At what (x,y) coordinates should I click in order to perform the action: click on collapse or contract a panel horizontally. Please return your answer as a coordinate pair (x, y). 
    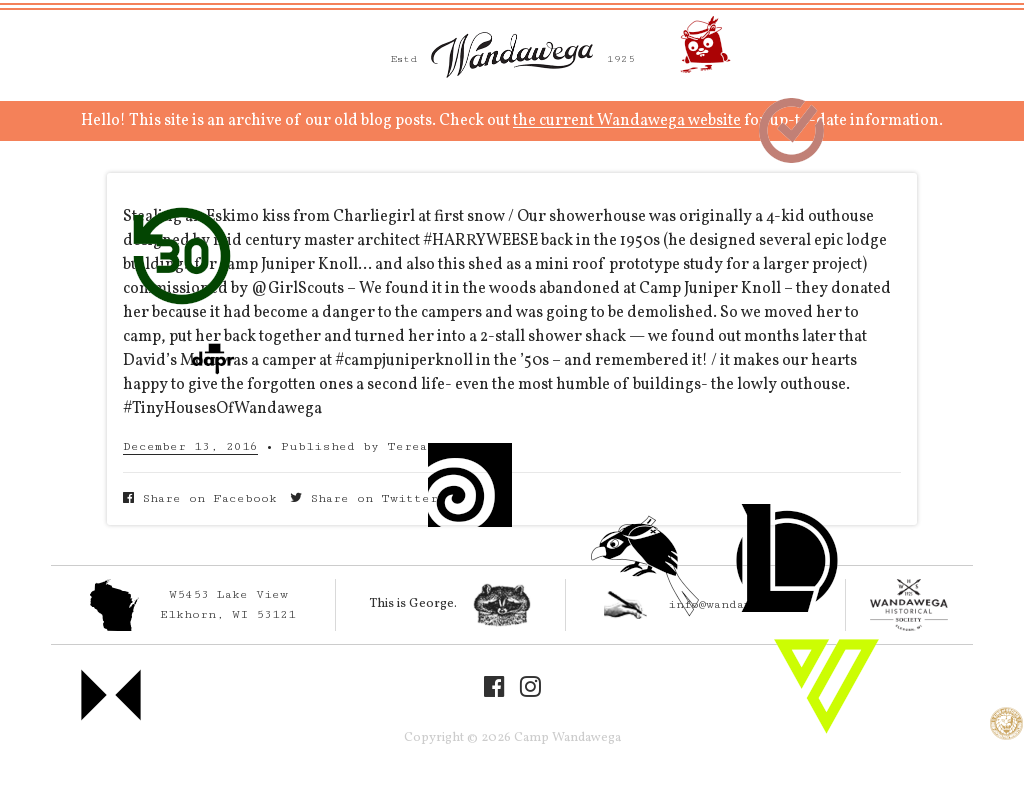
    Looking at the image, I should click on (111, 695).